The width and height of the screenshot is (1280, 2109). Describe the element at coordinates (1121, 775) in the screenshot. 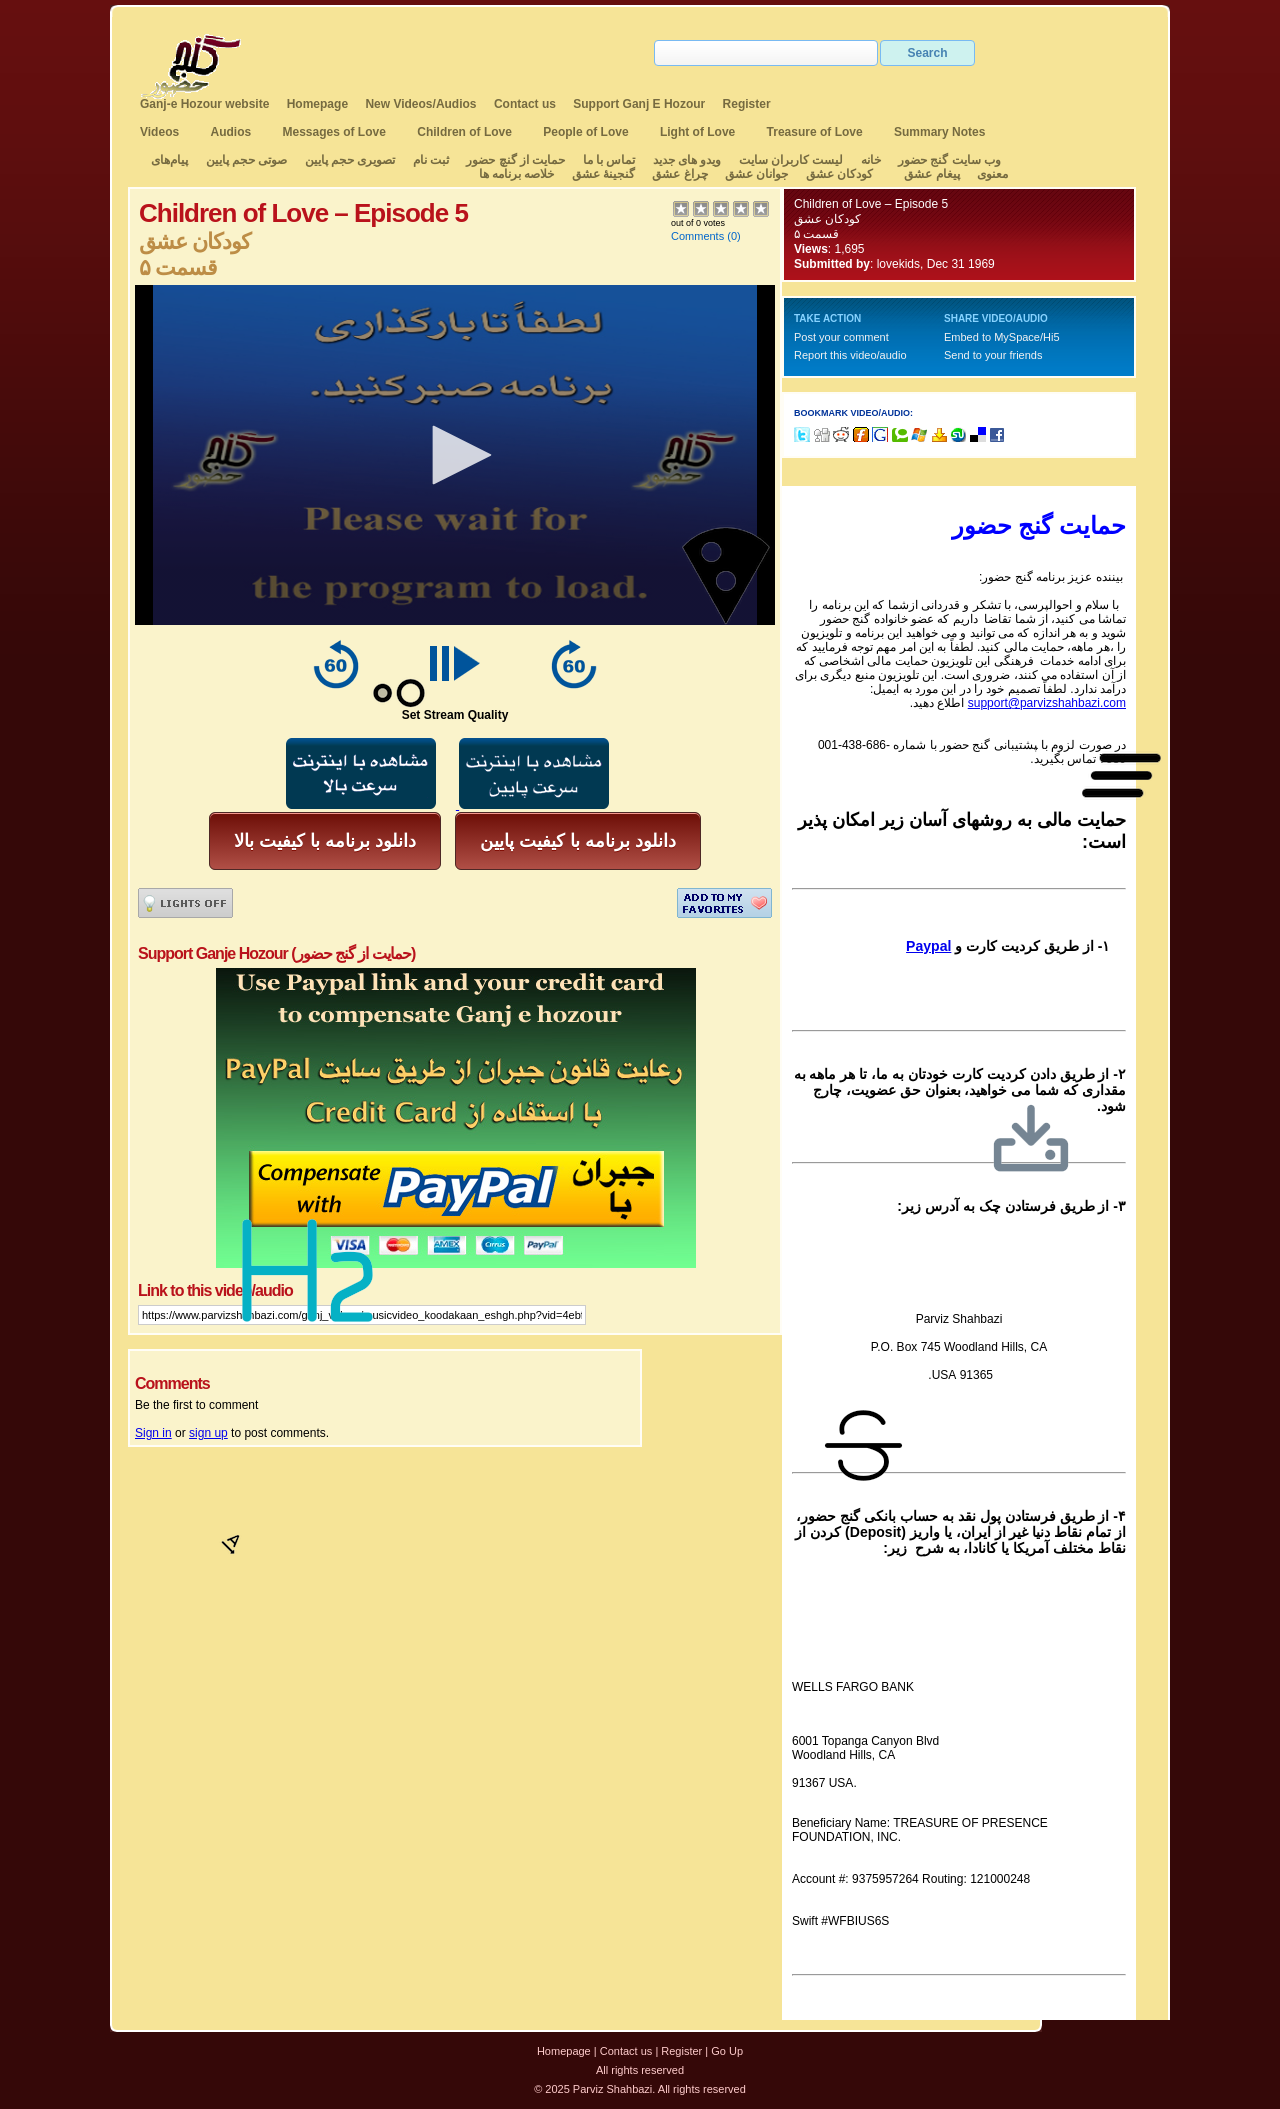

I see `clear all items from a list` at that location.